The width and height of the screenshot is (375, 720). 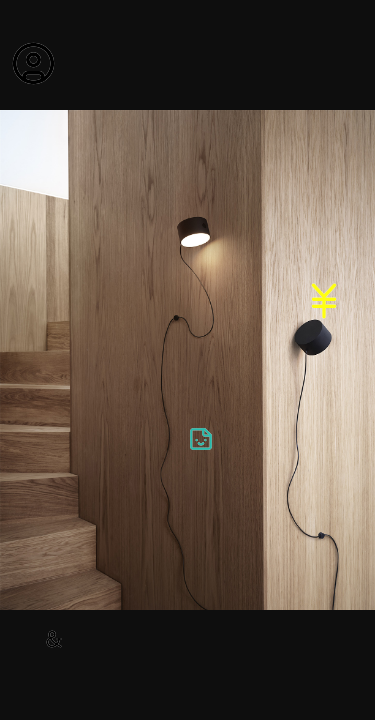 I want to click on add a sticker to your message, so click(x=201, y=439).